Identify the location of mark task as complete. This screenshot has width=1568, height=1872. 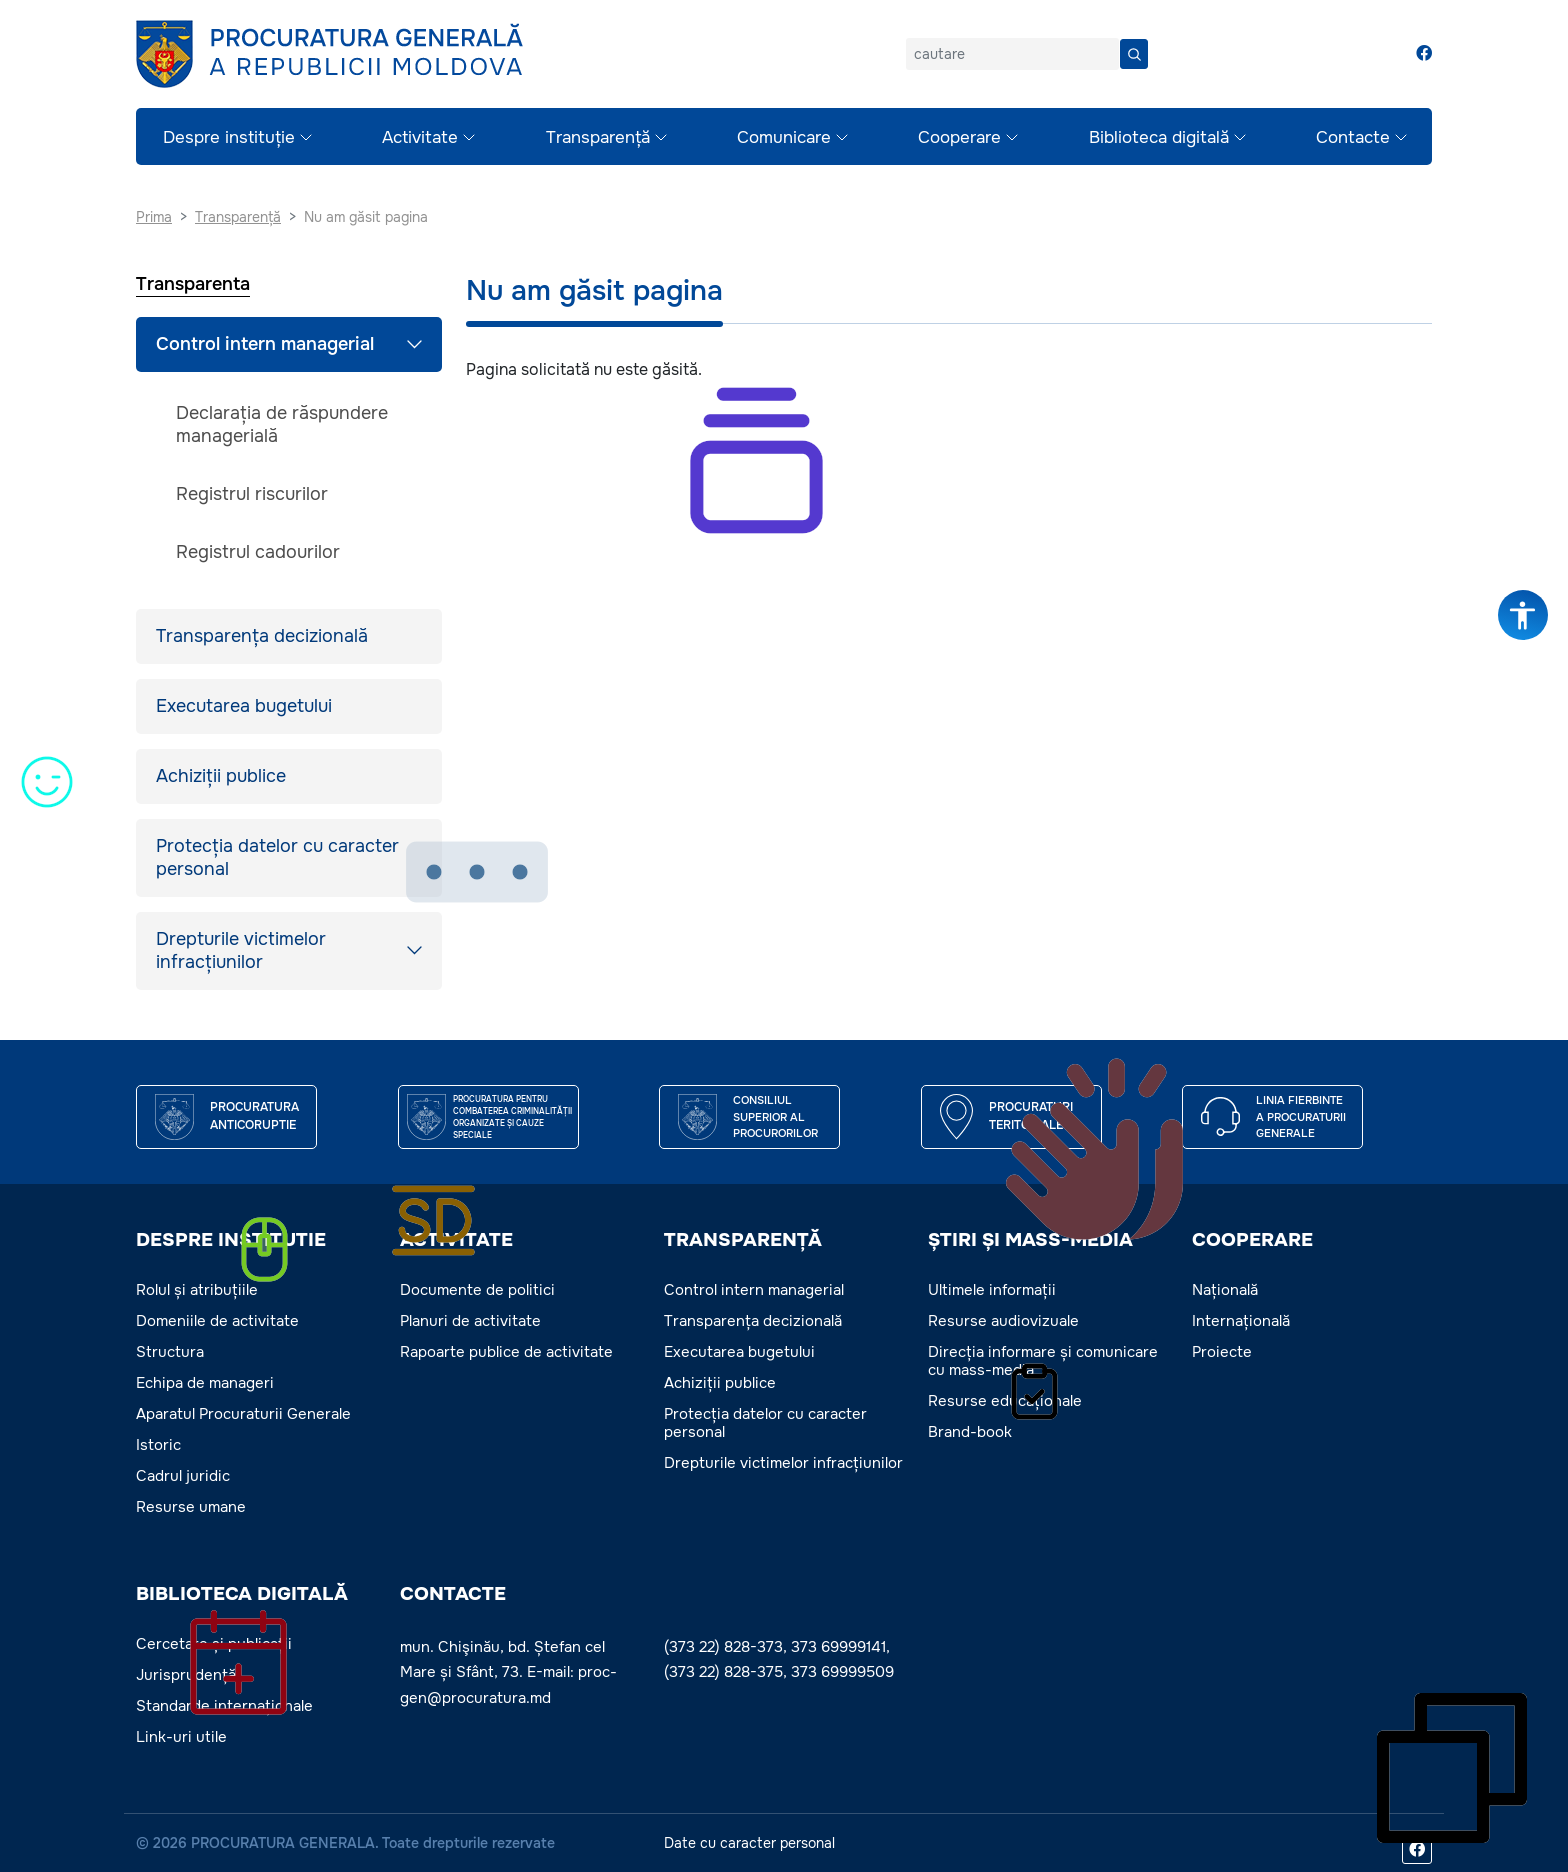
(1034, 1391).